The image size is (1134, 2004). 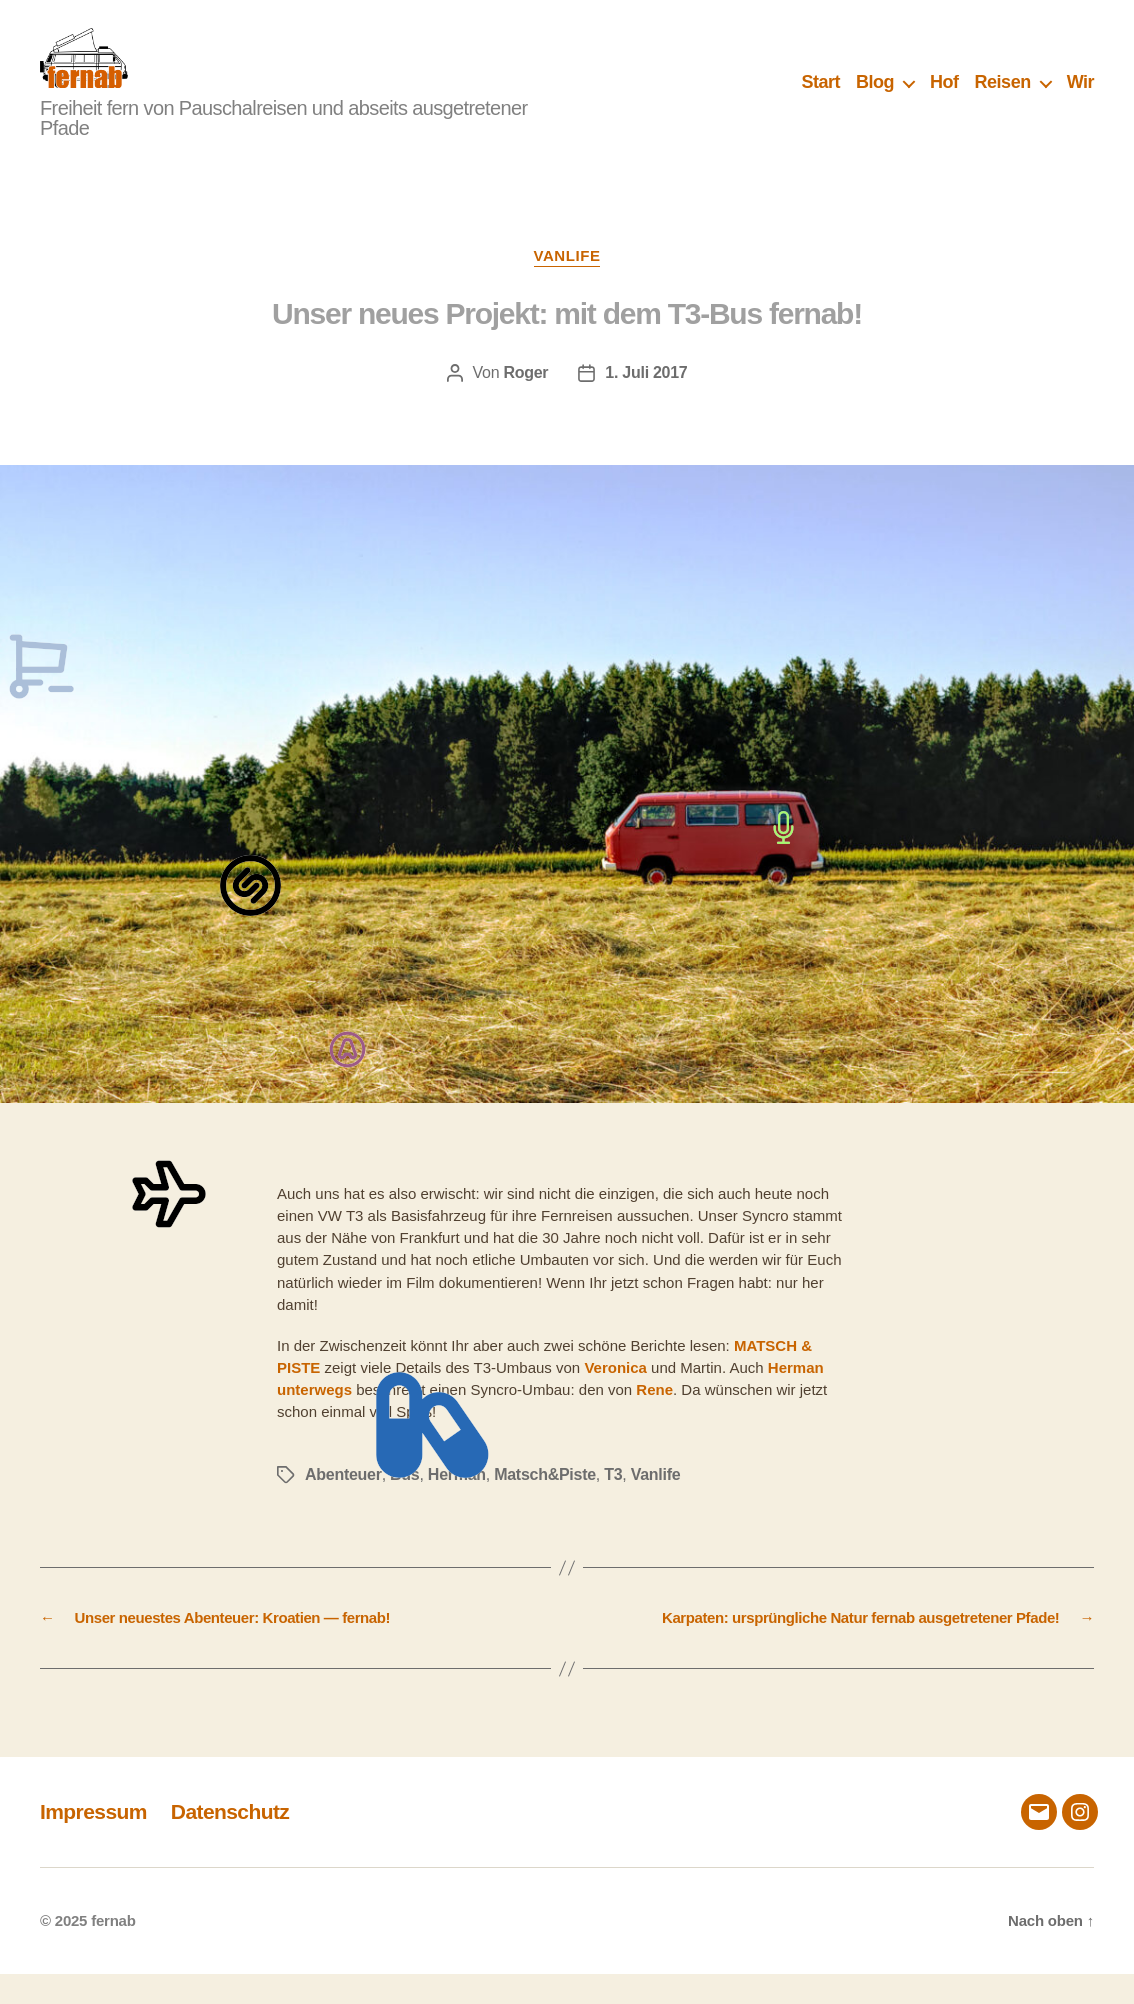 What do you see at coordinates (429, 1425) in the screenshot?
I see `access medication or pharmacy features` at bounding box center [429, 1425].